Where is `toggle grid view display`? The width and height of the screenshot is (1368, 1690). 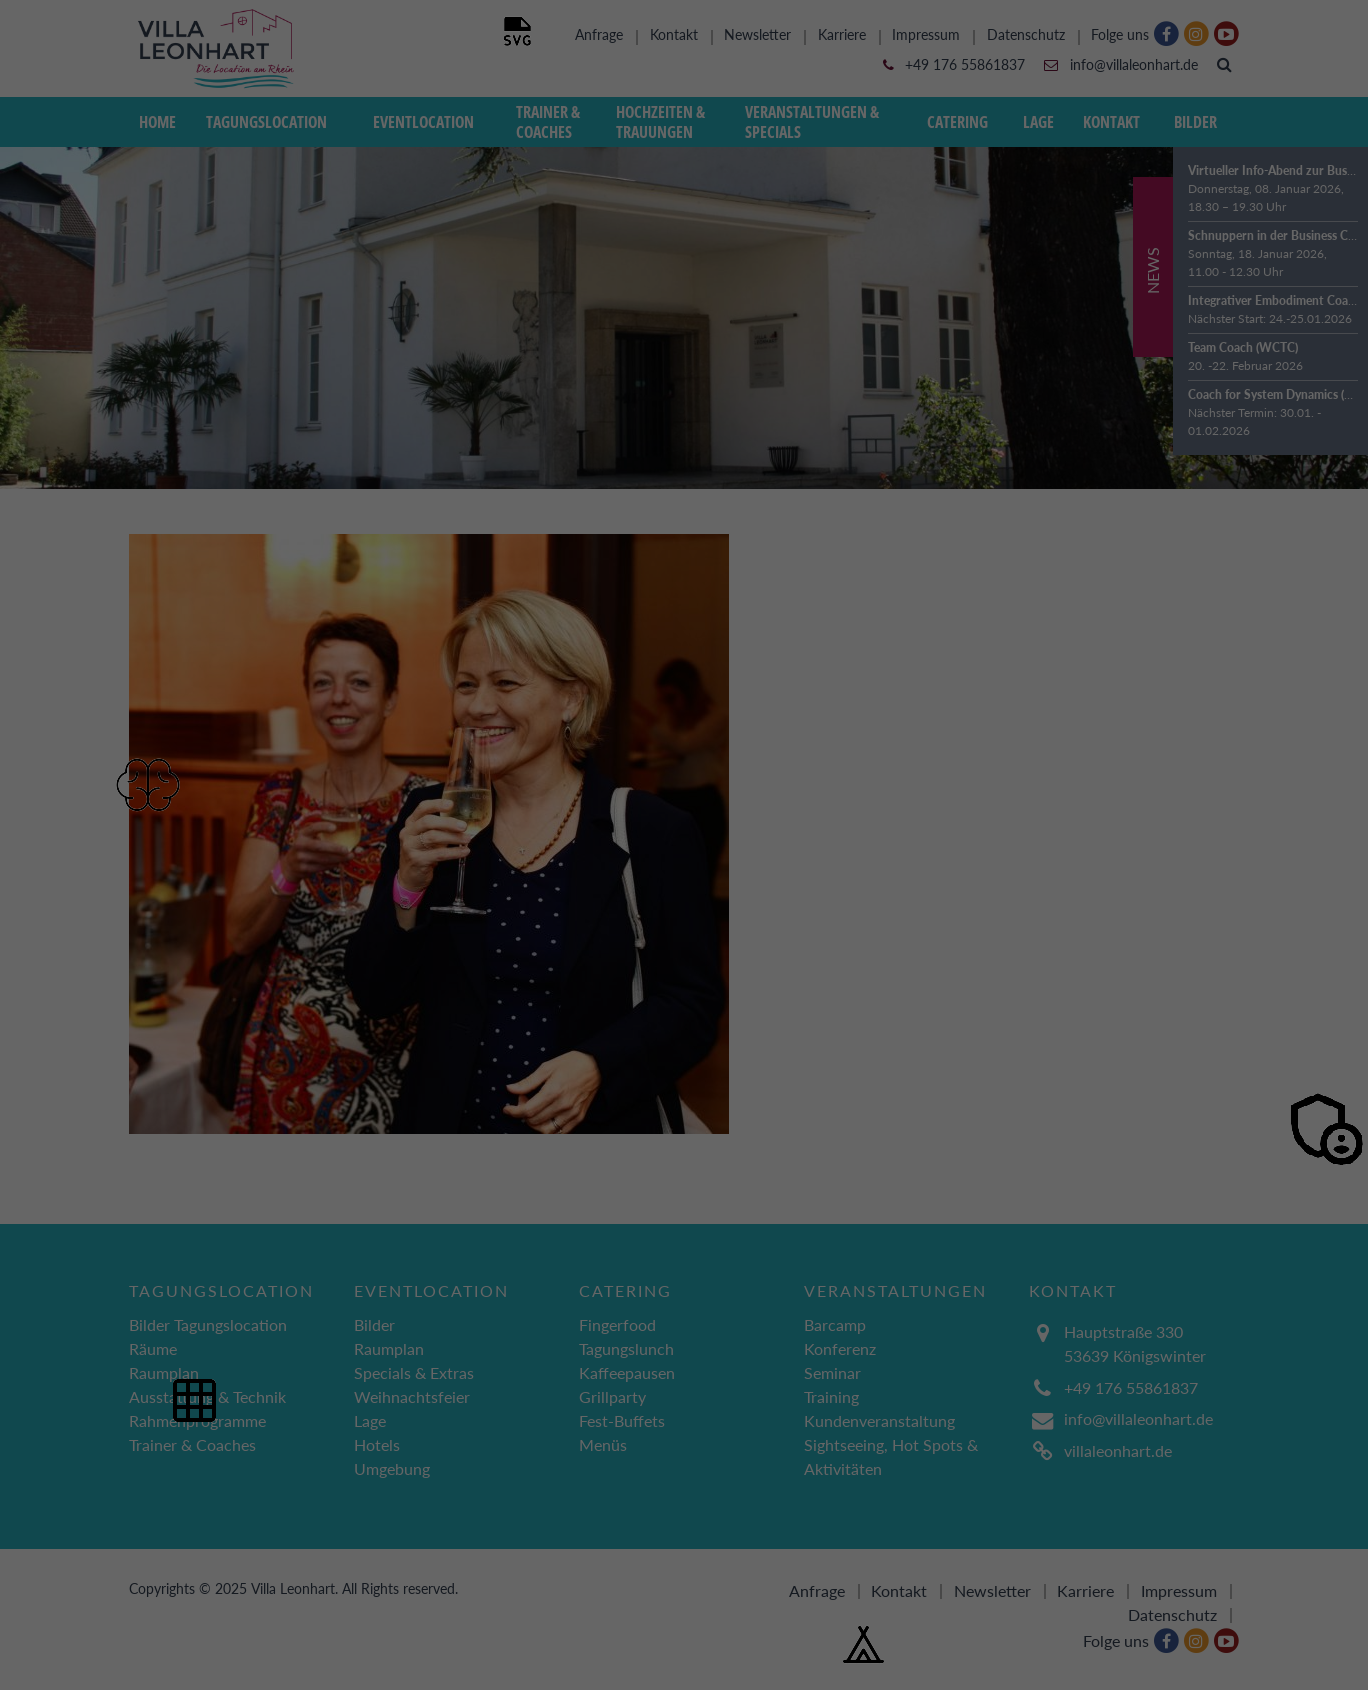
toggle grid view display is located at coordinates (194, 1400).